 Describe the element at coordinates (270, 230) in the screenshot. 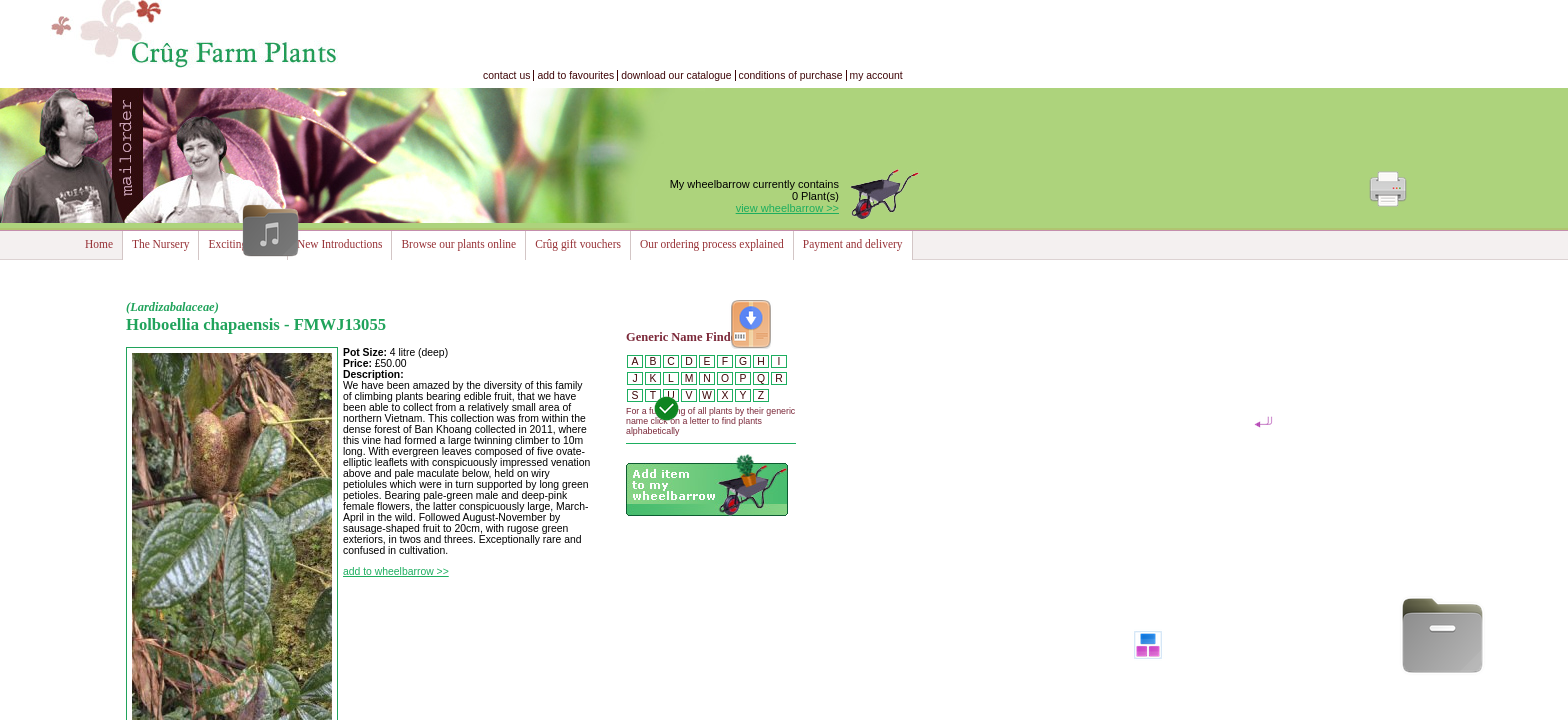

I see `open your music folder` at that location.